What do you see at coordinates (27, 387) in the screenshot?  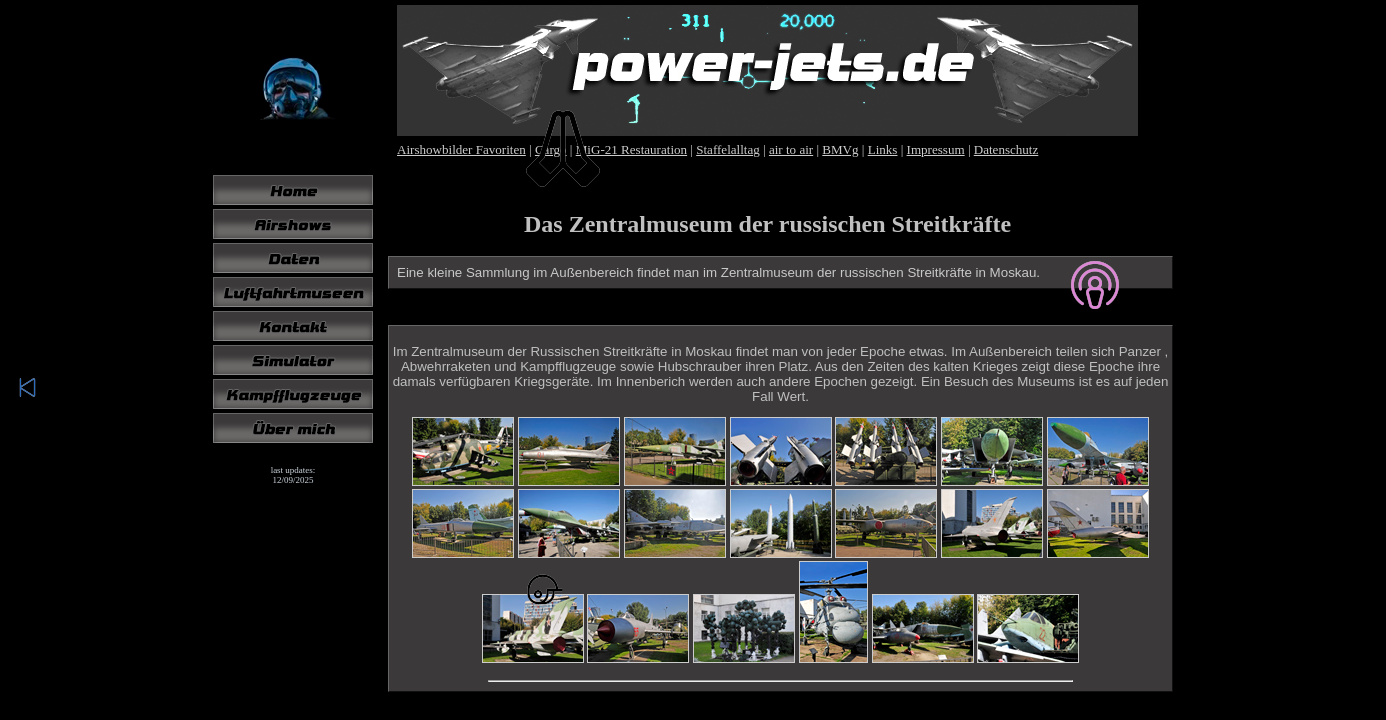 I see `skip to previous track` at bounding box center [27, 387].